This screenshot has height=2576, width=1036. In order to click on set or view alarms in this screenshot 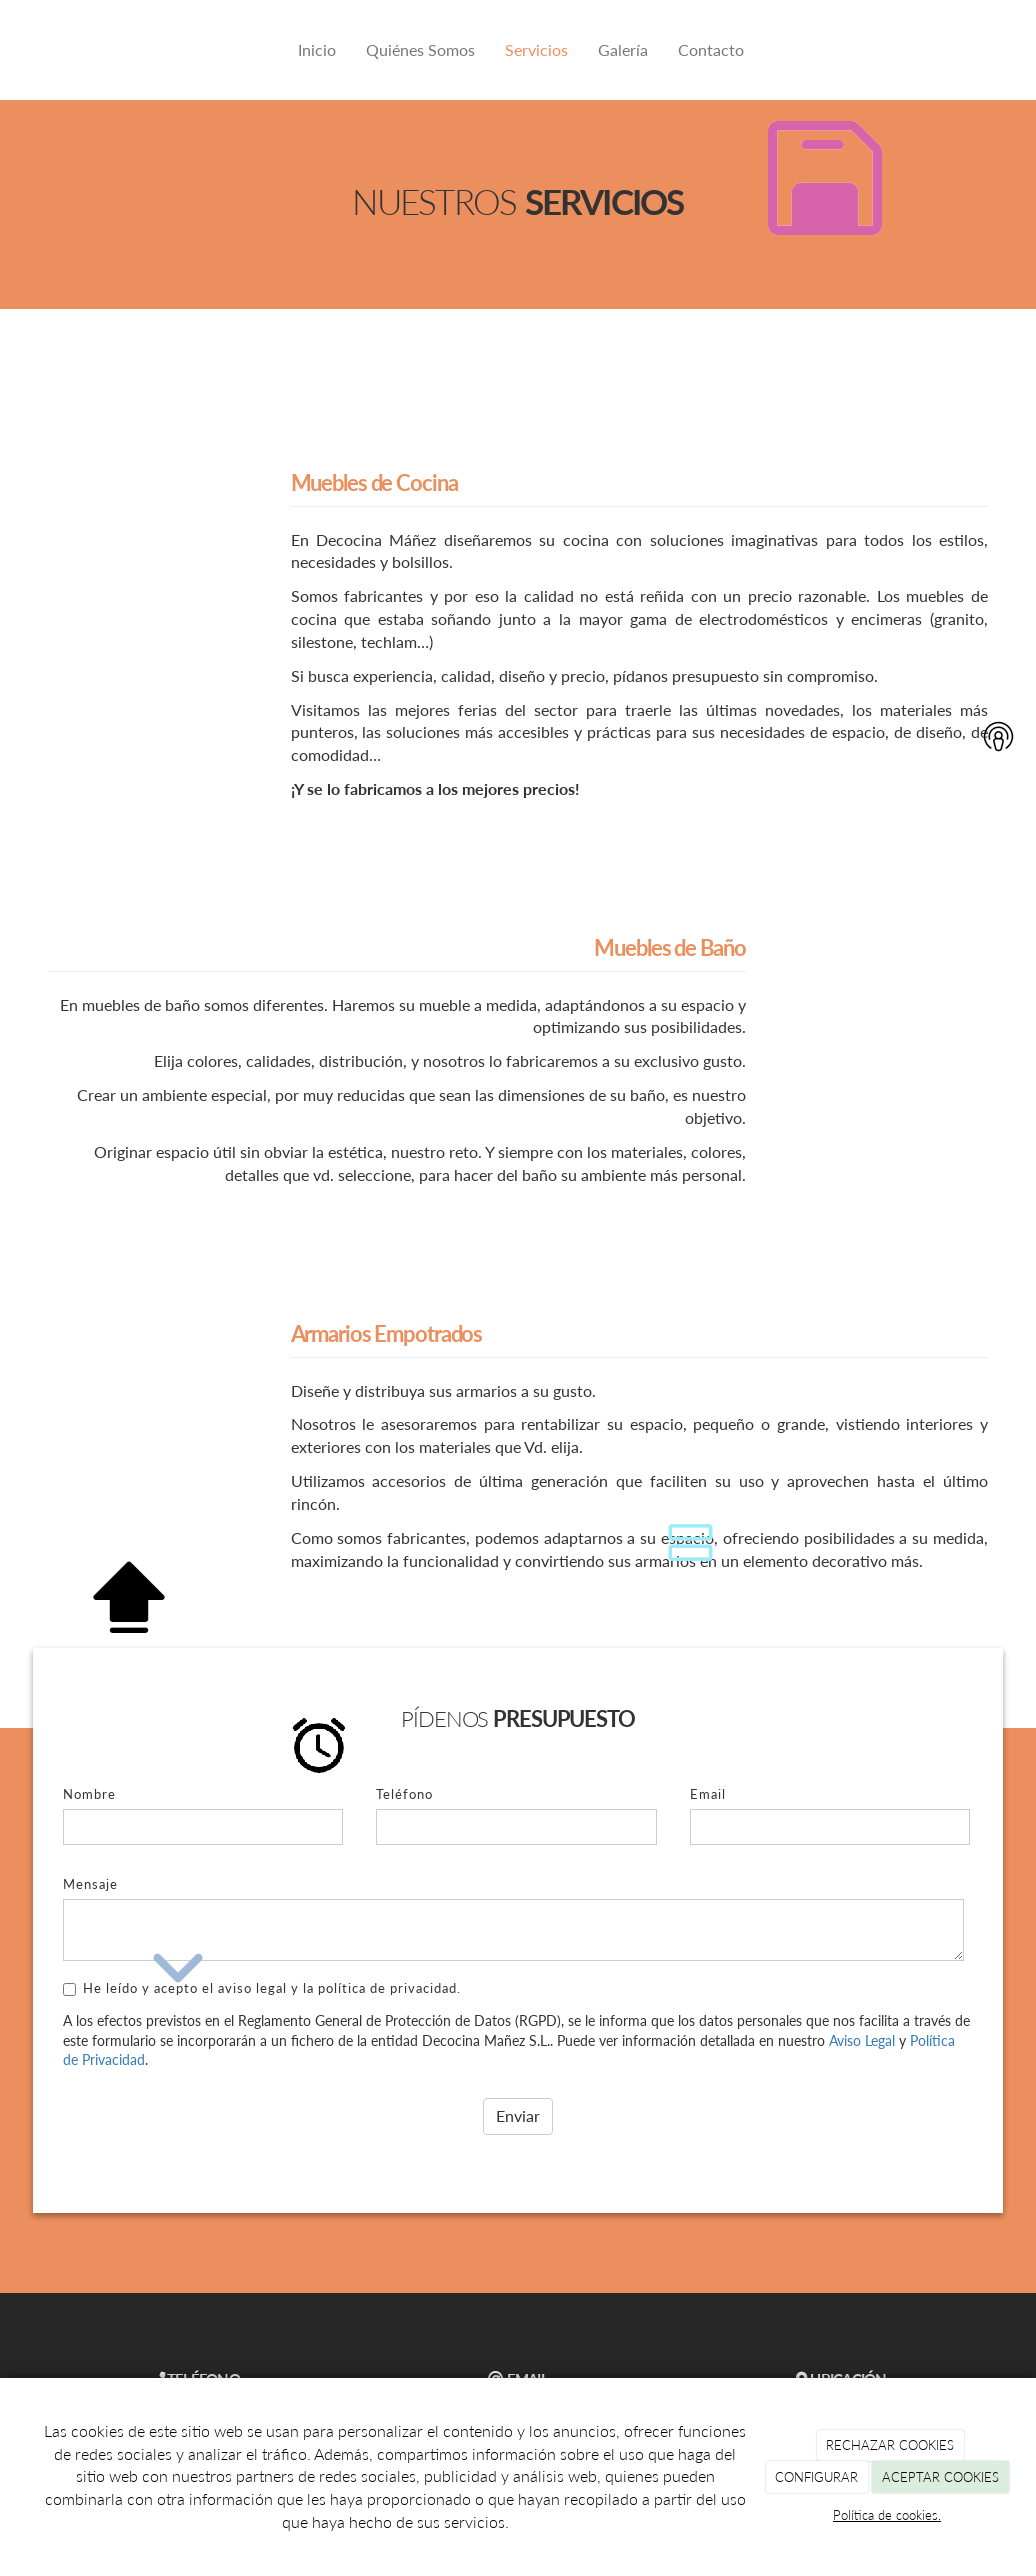, I will do `click(319, 1745)`.